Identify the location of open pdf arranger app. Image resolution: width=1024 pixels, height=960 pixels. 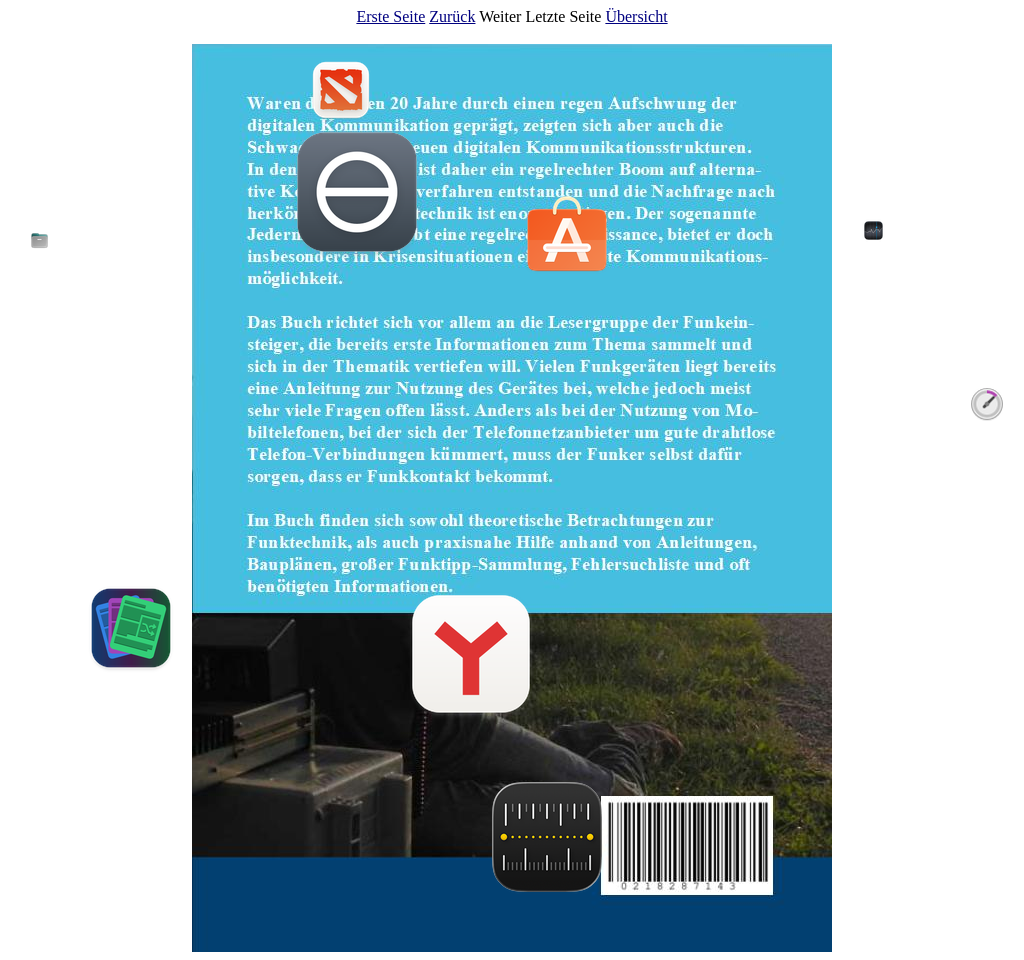
(131, 628).